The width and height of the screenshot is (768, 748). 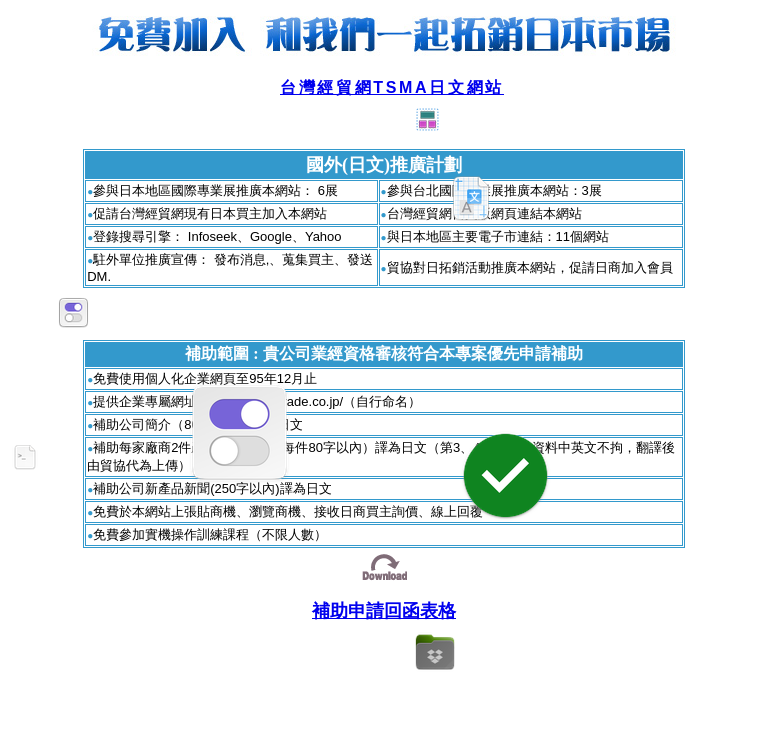 I want to click on a gettext translation template file (.pot), so click(x=471, y=198).